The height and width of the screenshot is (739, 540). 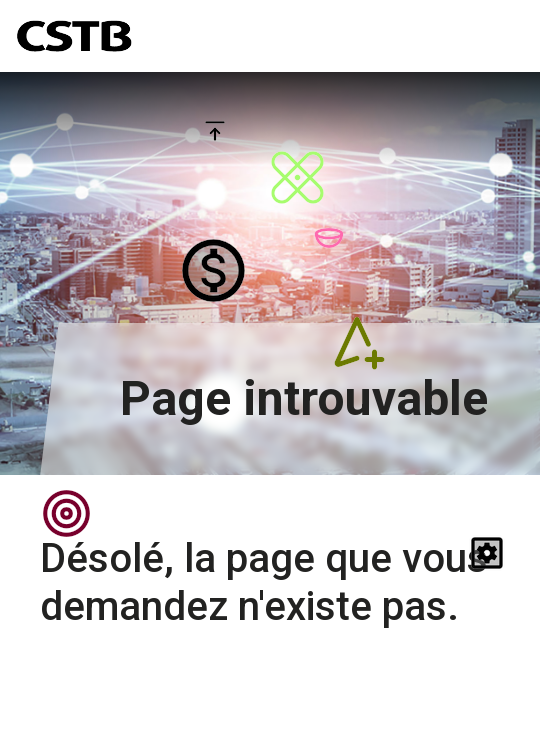 I want to click on scroll to top of page, so click(x=215, y=131).